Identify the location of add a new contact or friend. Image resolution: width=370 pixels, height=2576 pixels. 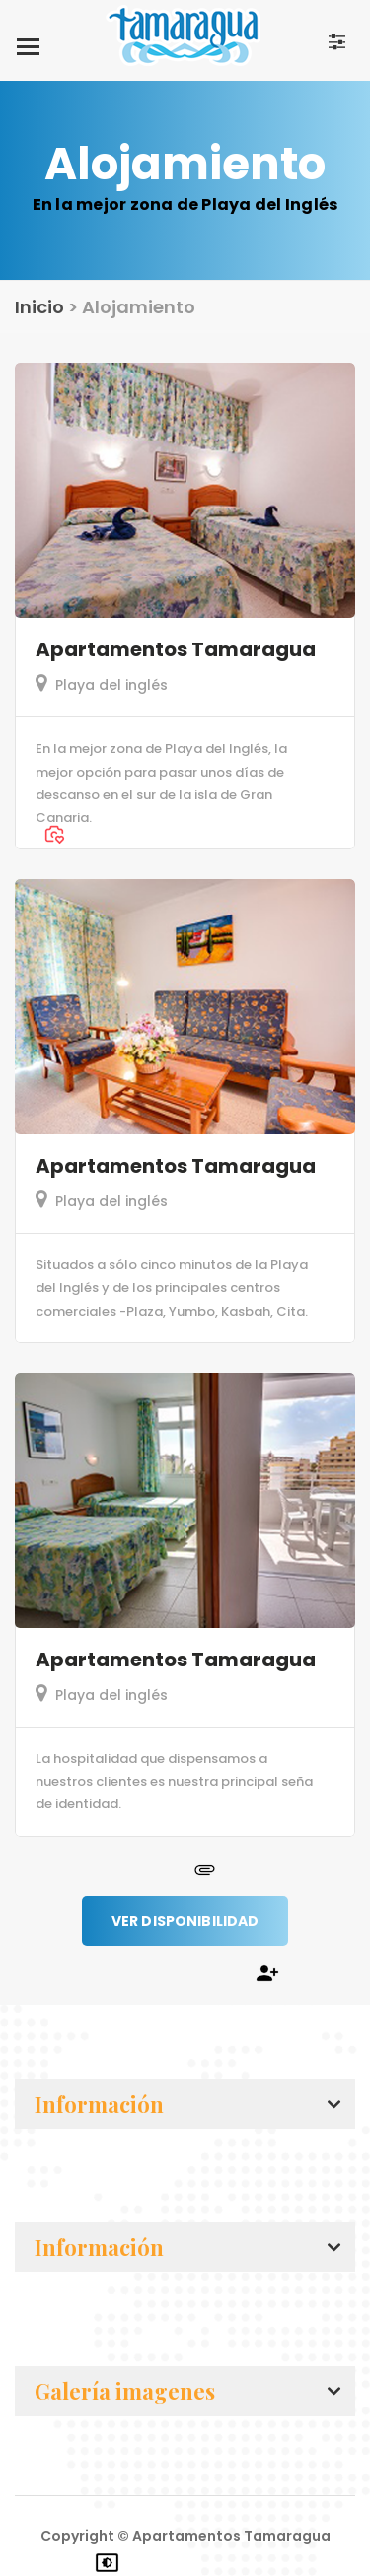
(267, 1973).